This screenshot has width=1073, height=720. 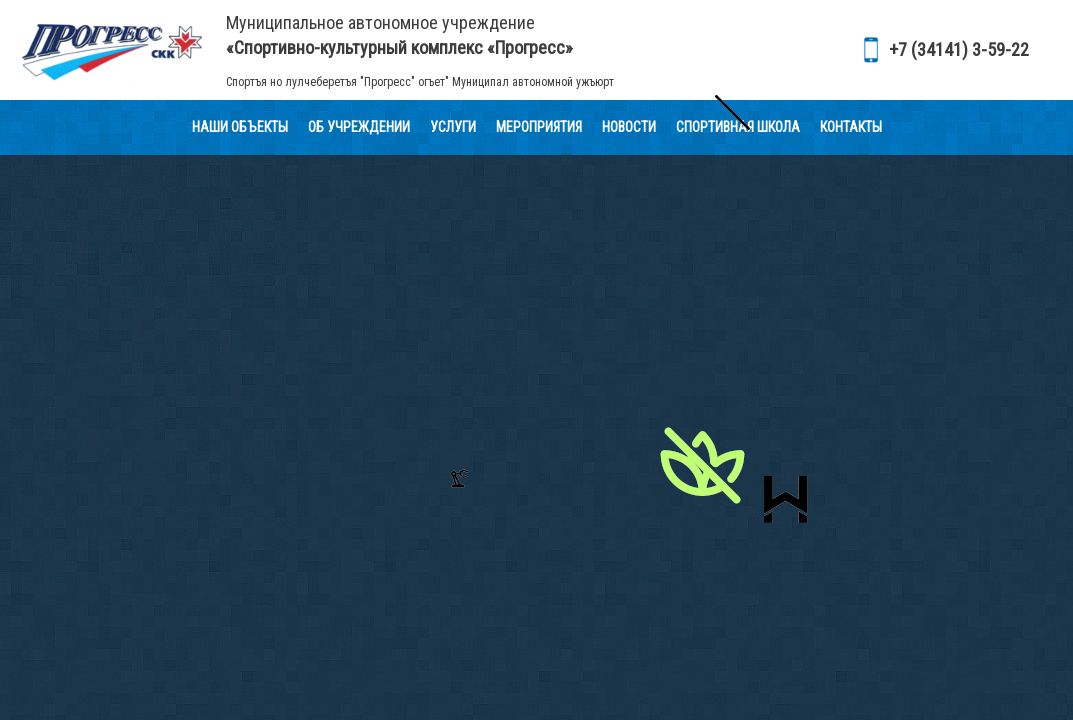 What do you see at coordinates (702, 465) in the screenshot?
I see `disable plant or garden mode` at bounding box center [702, 465].